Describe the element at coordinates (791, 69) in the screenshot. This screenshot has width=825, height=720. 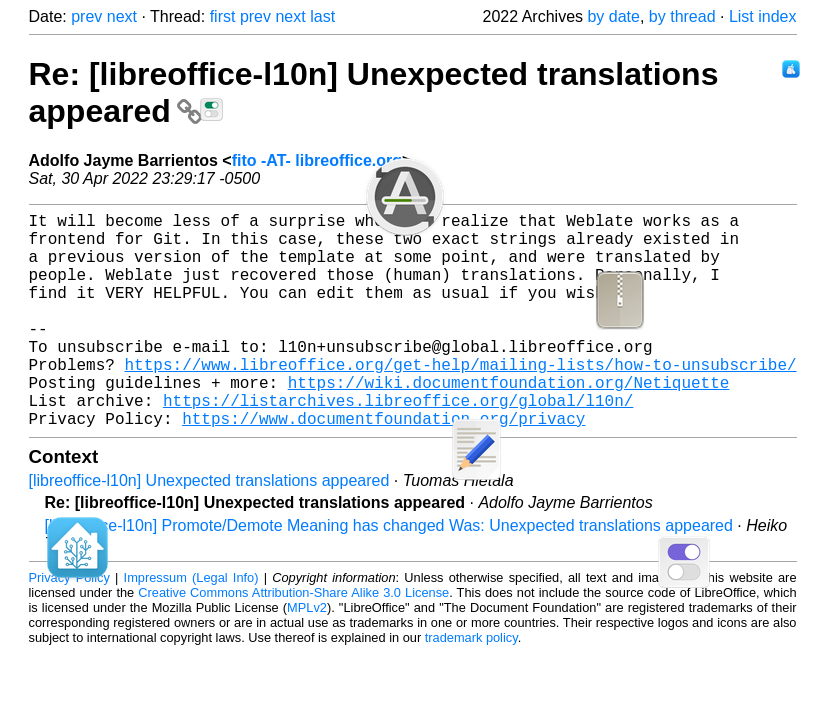
I see `open svgcleaner app` at that location.